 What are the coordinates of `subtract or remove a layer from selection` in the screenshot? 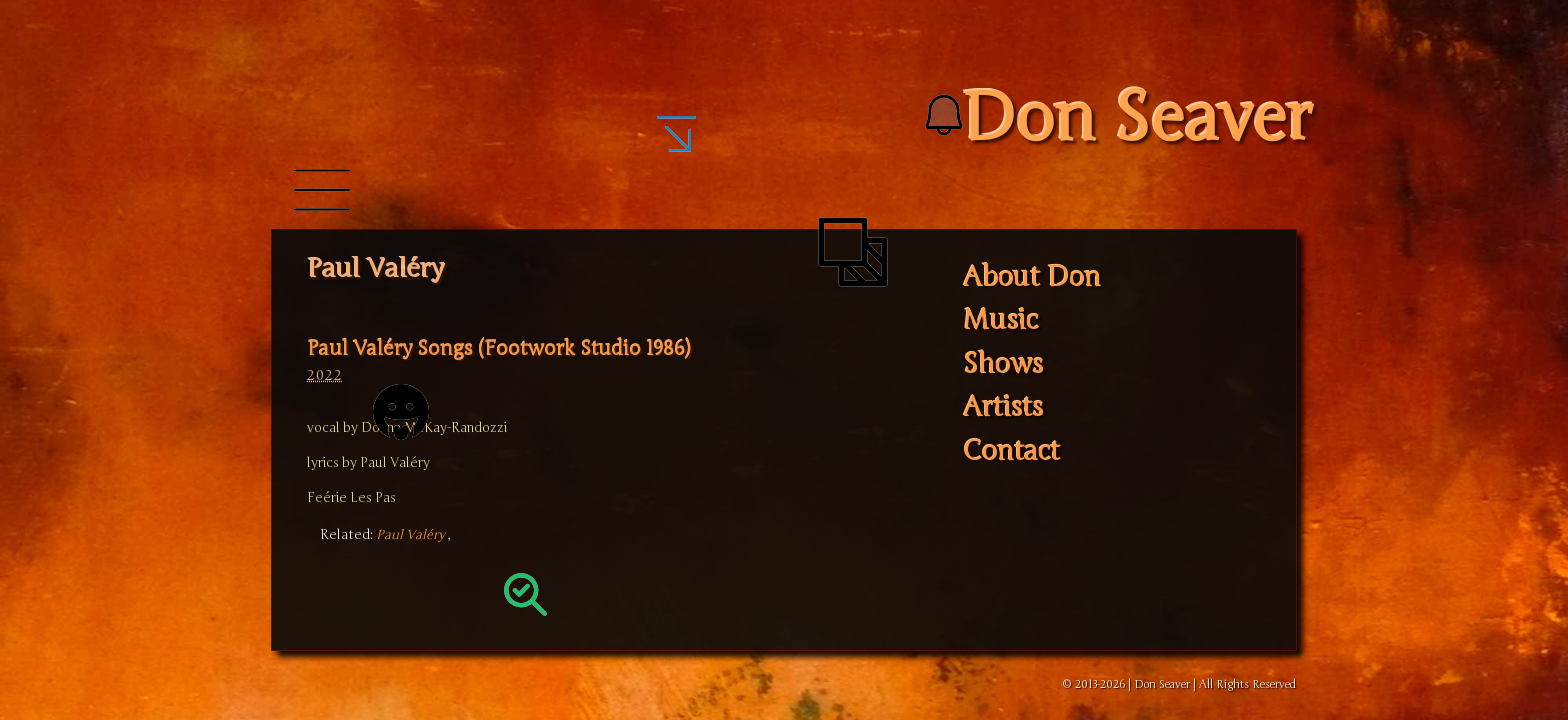 It's located at (853, 252).